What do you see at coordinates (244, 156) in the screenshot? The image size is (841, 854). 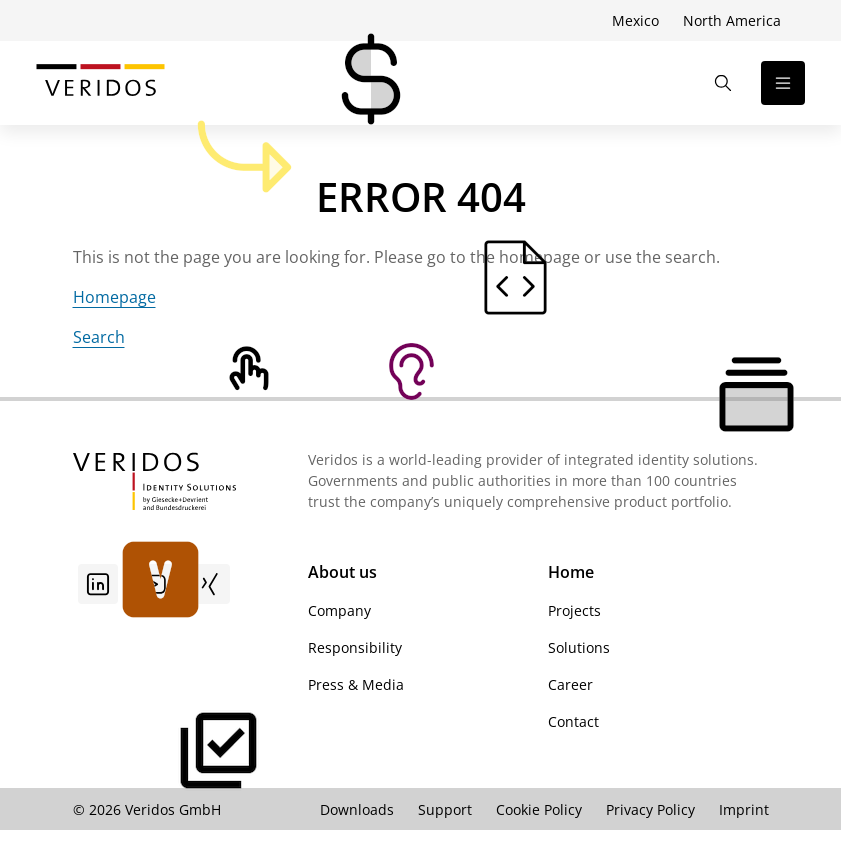 I see `reply to a message or comment` at bounding box center [244, 156].